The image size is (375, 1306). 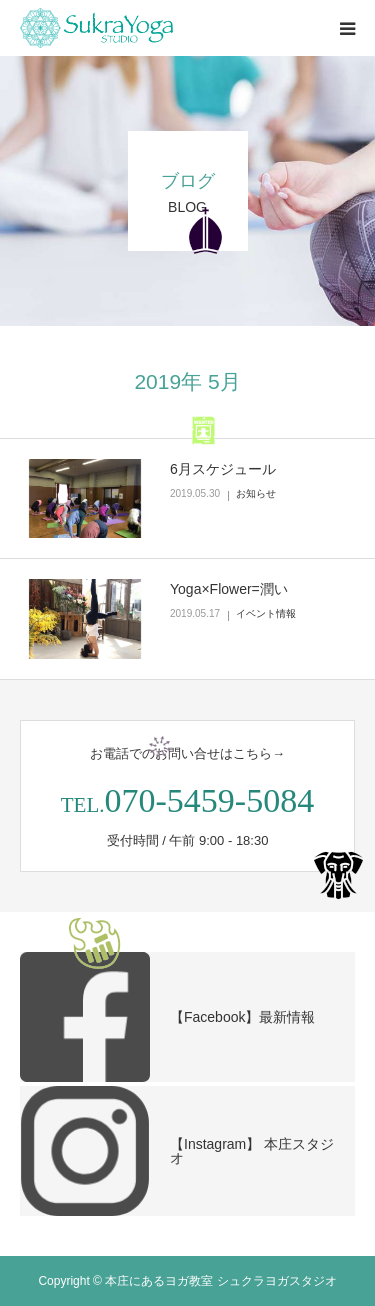 I want to click on elephant character or avatar icon, so click(x=338, y=875).